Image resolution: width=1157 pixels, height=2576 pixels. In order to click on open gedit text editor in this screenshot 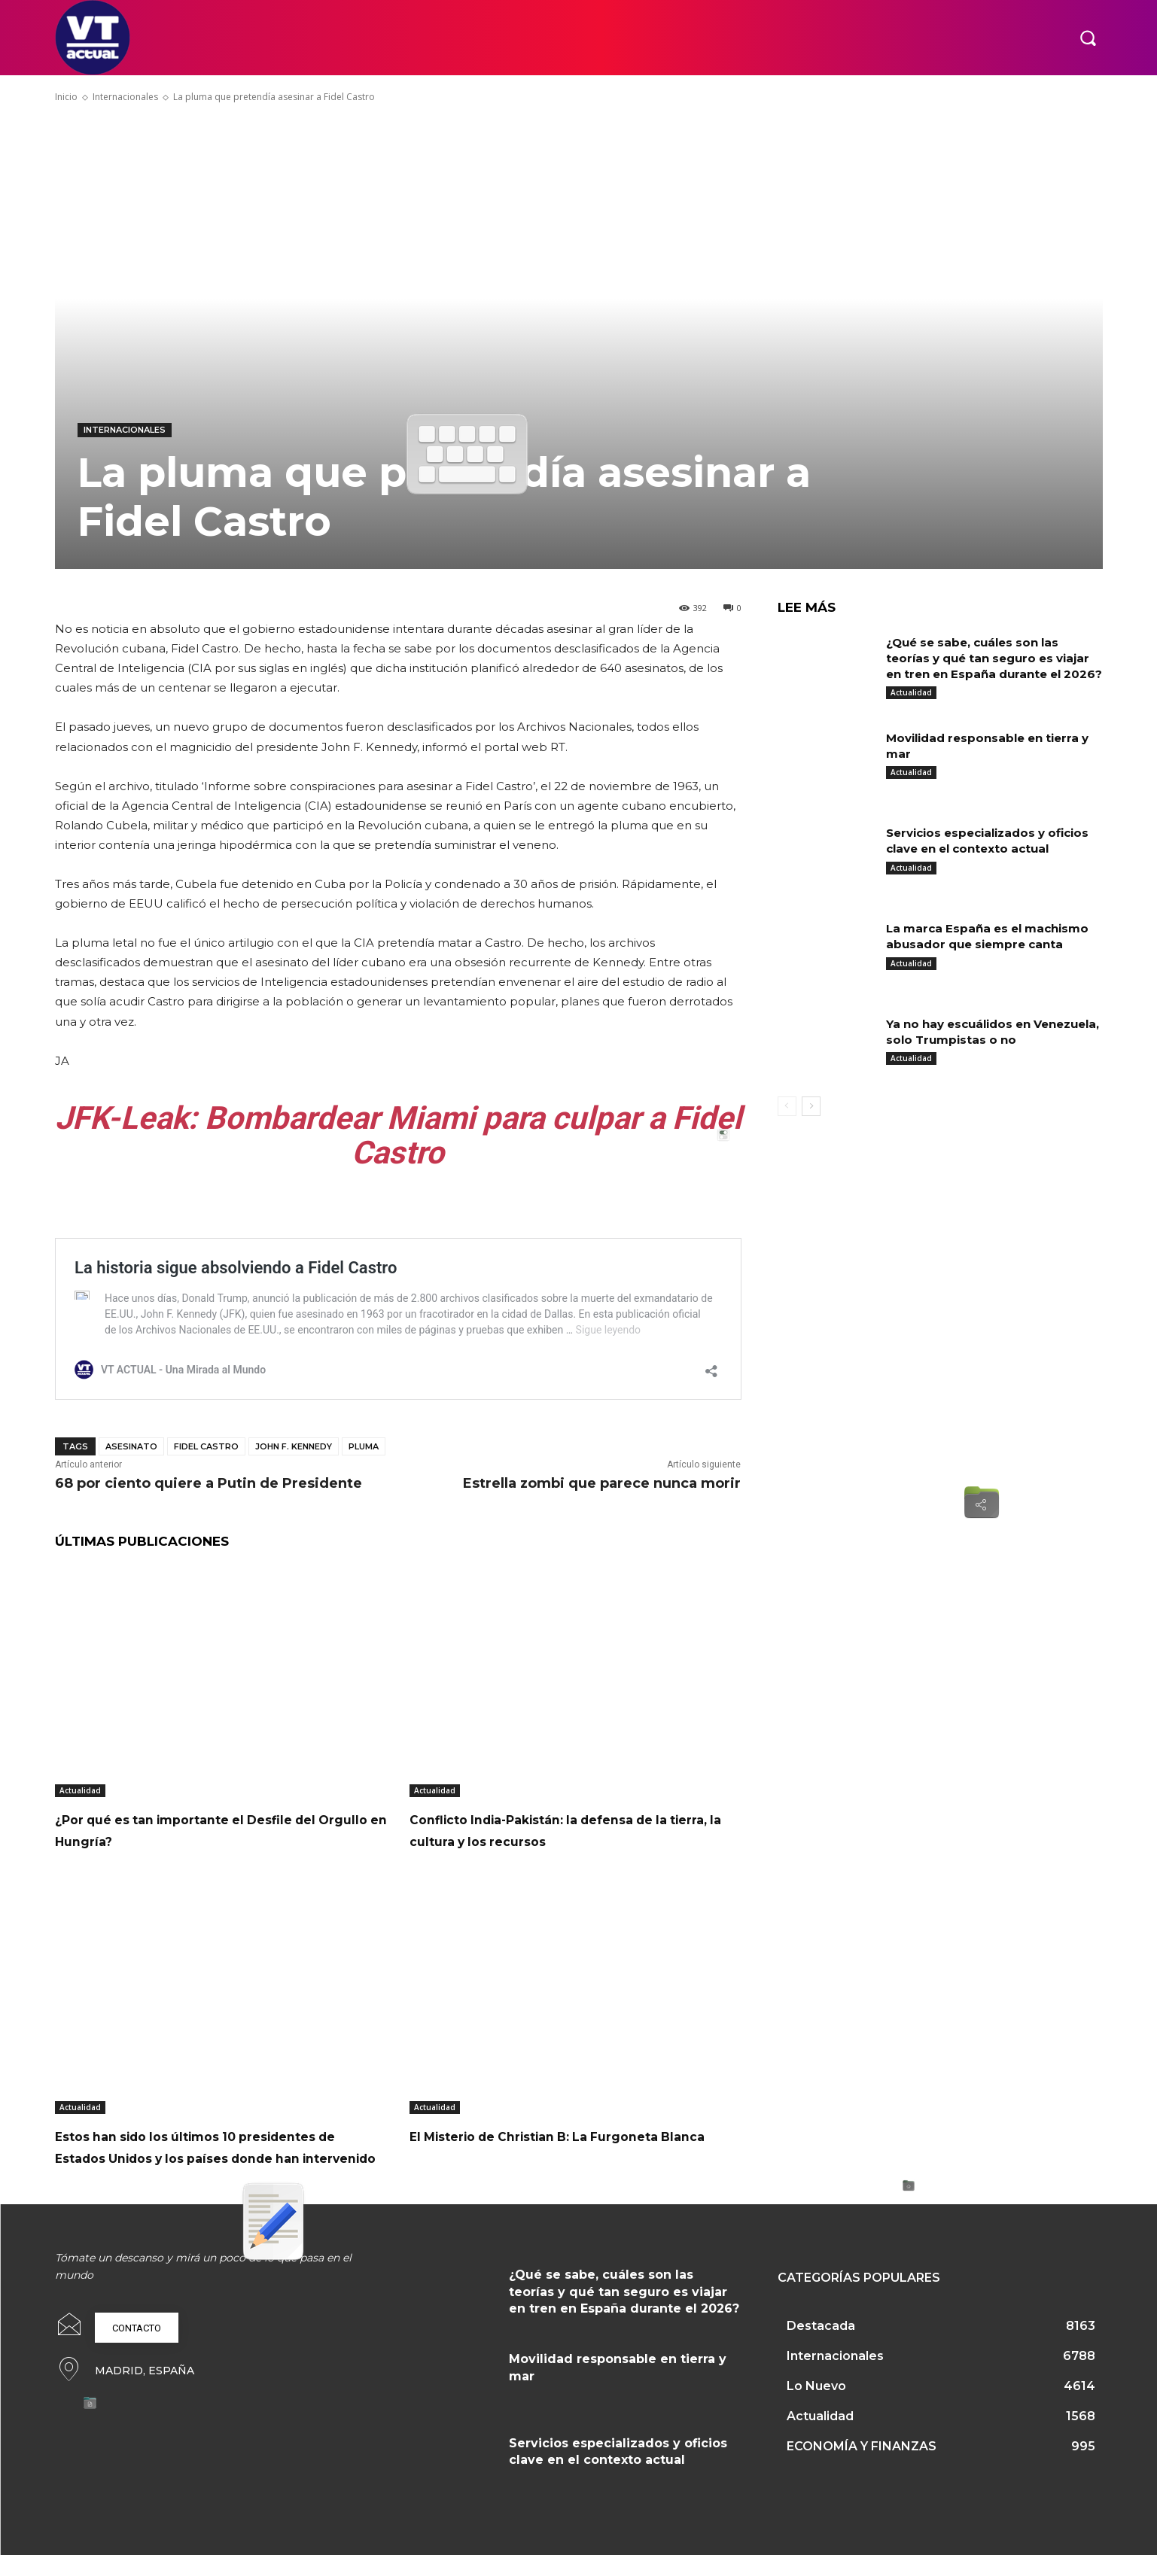, I will do `click(273, 2222)`.